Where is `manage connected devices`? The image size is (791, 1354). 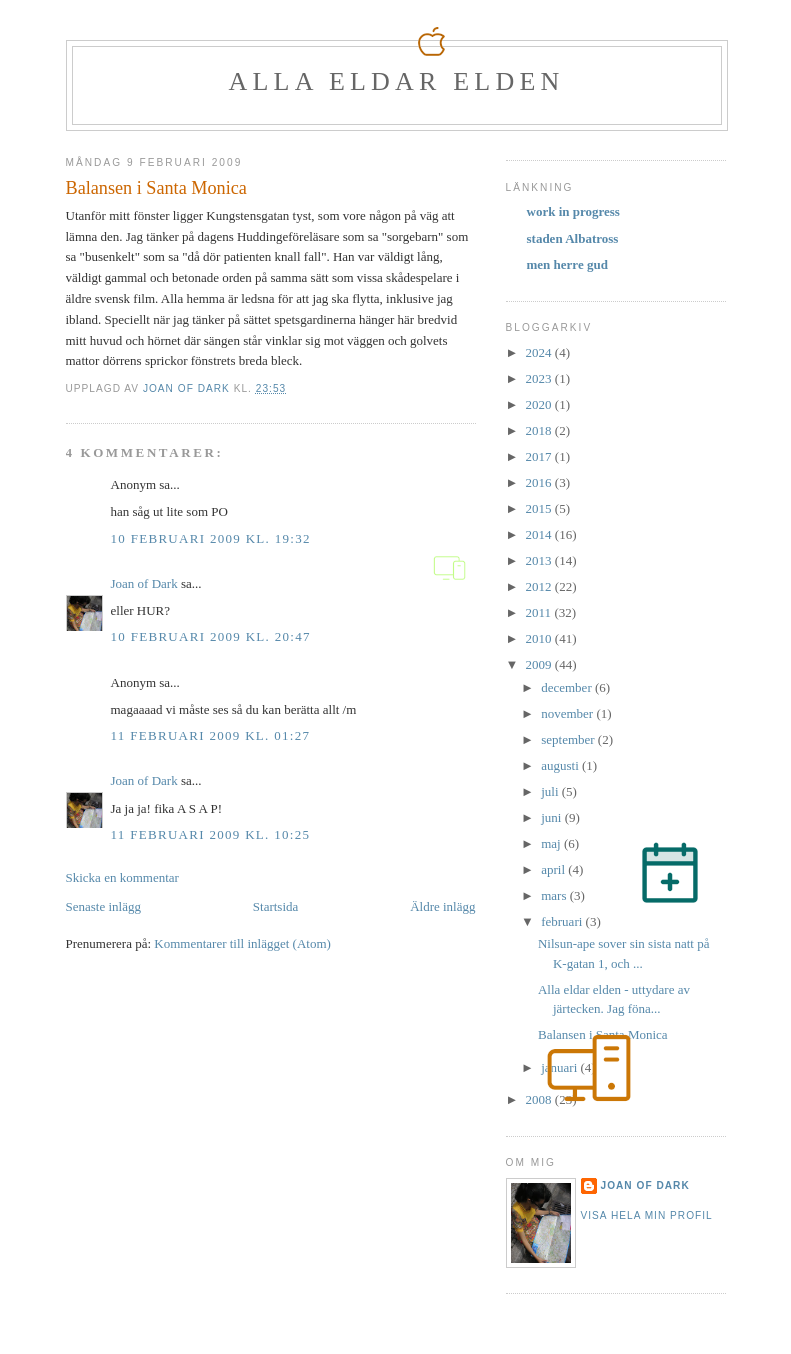 manage connected devices is located at coordinates (449, 568).